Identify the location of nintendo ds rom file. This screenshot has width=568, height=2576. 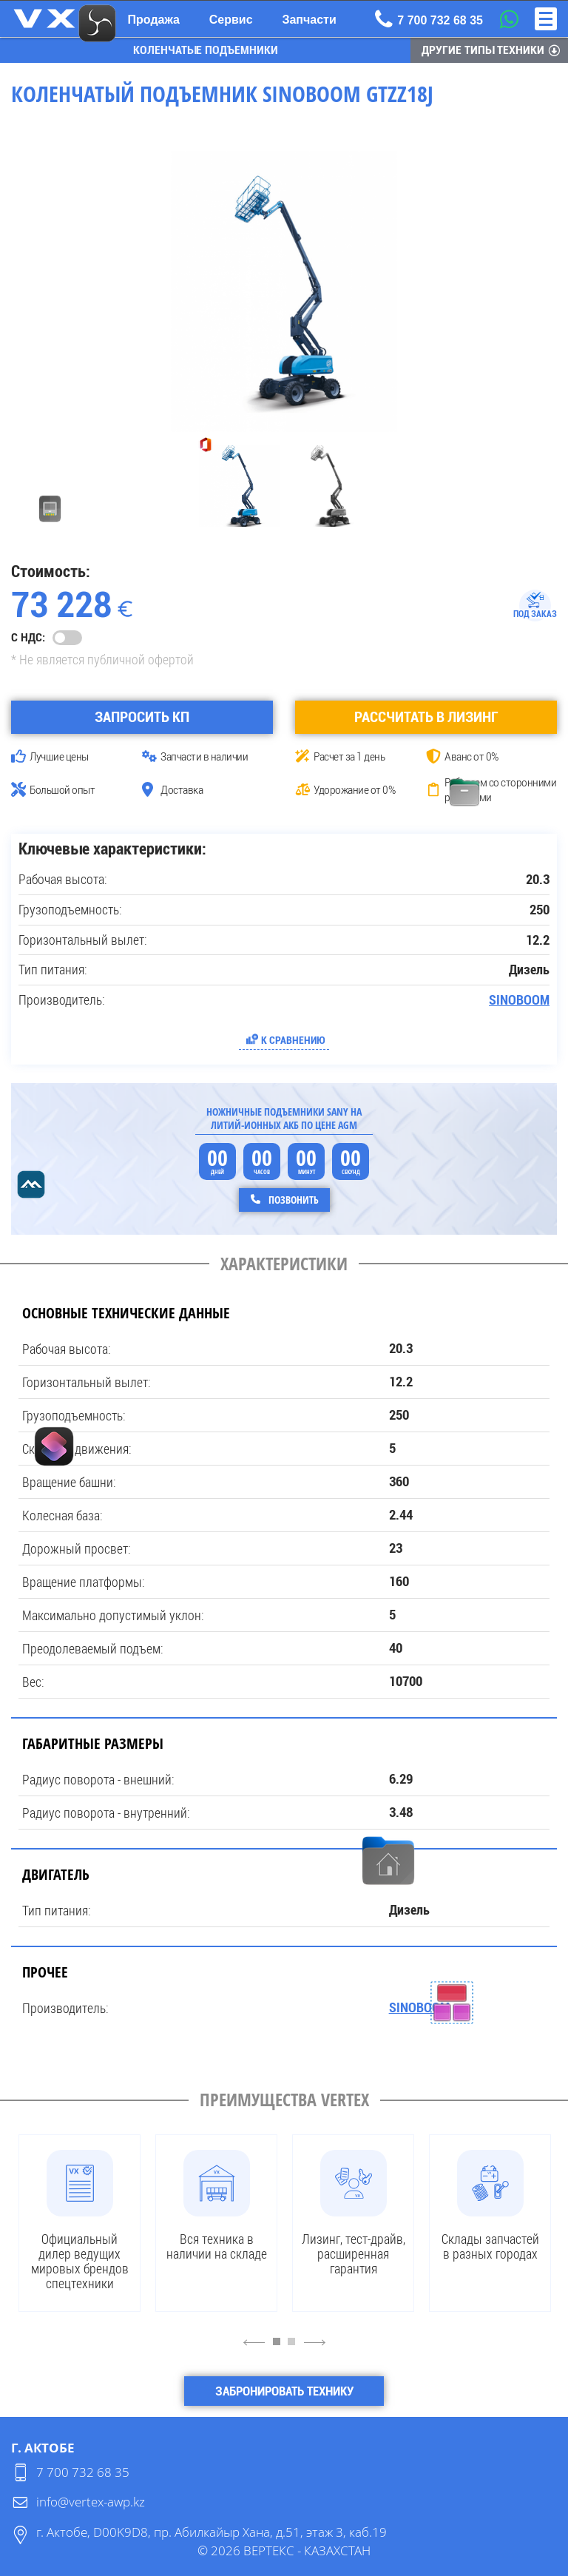
(50, 508).